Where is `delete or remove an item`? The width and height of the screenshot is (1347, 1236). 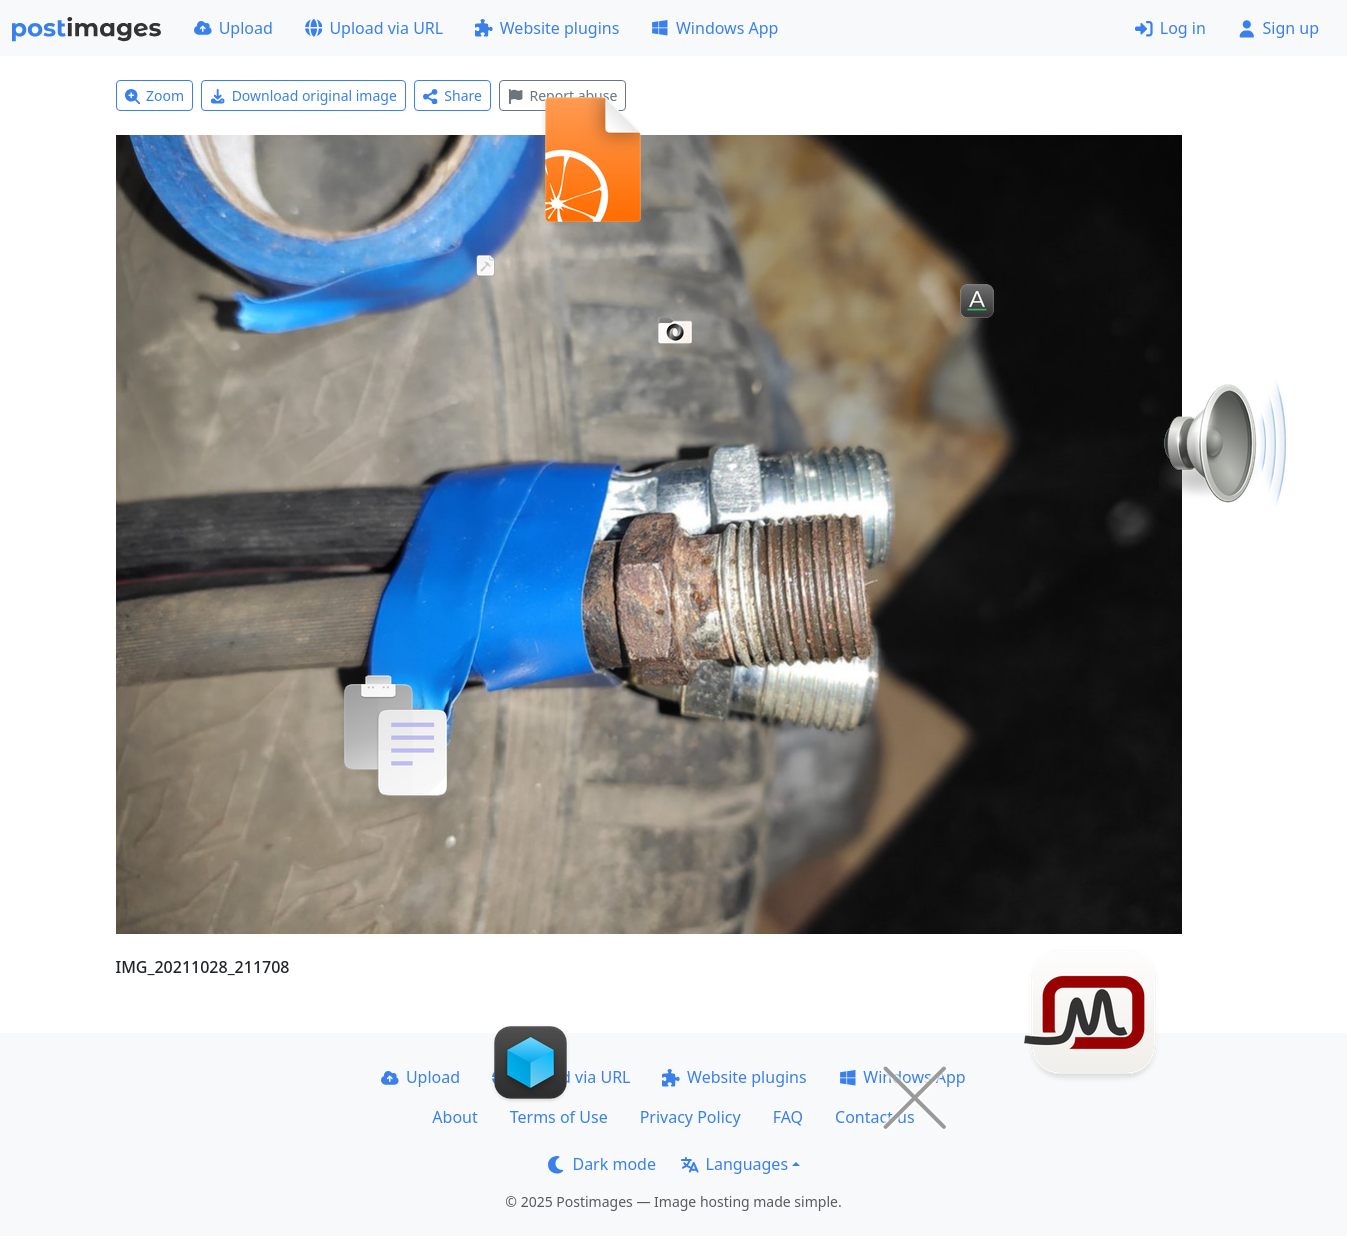 delete or remove an item is located at coordinates (882, 1065).